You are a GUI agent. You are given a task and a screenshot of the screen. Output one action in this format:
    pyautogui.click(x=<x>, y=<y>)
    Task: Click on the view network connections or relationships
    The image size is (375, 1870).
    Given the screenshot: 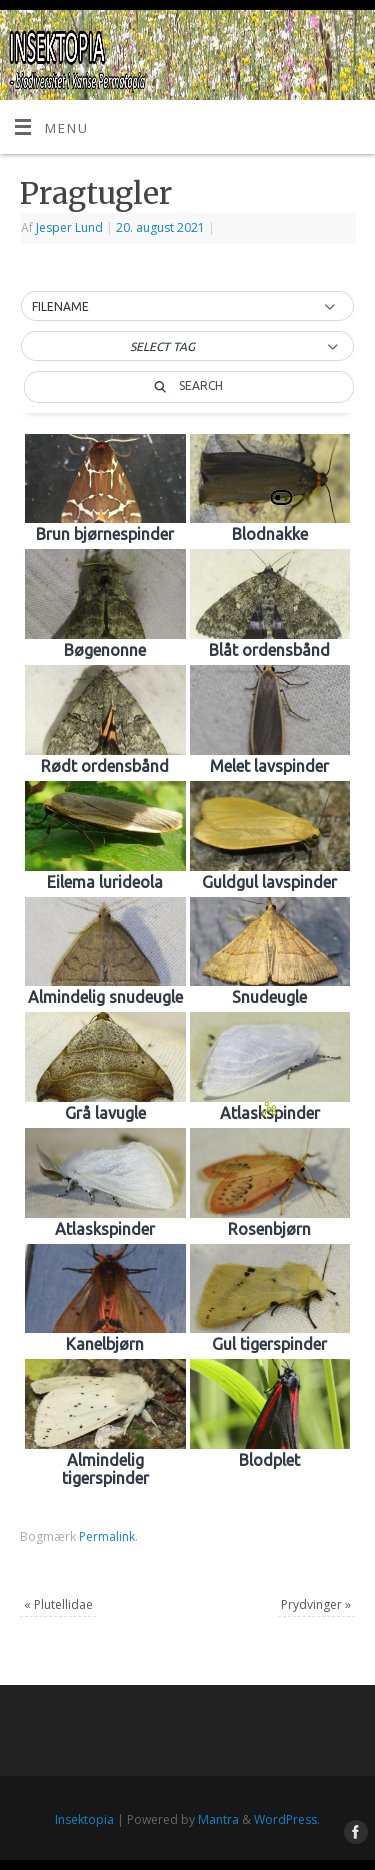 What is the action you would take?
    pyautogui.click(x=269, y=1109)
    